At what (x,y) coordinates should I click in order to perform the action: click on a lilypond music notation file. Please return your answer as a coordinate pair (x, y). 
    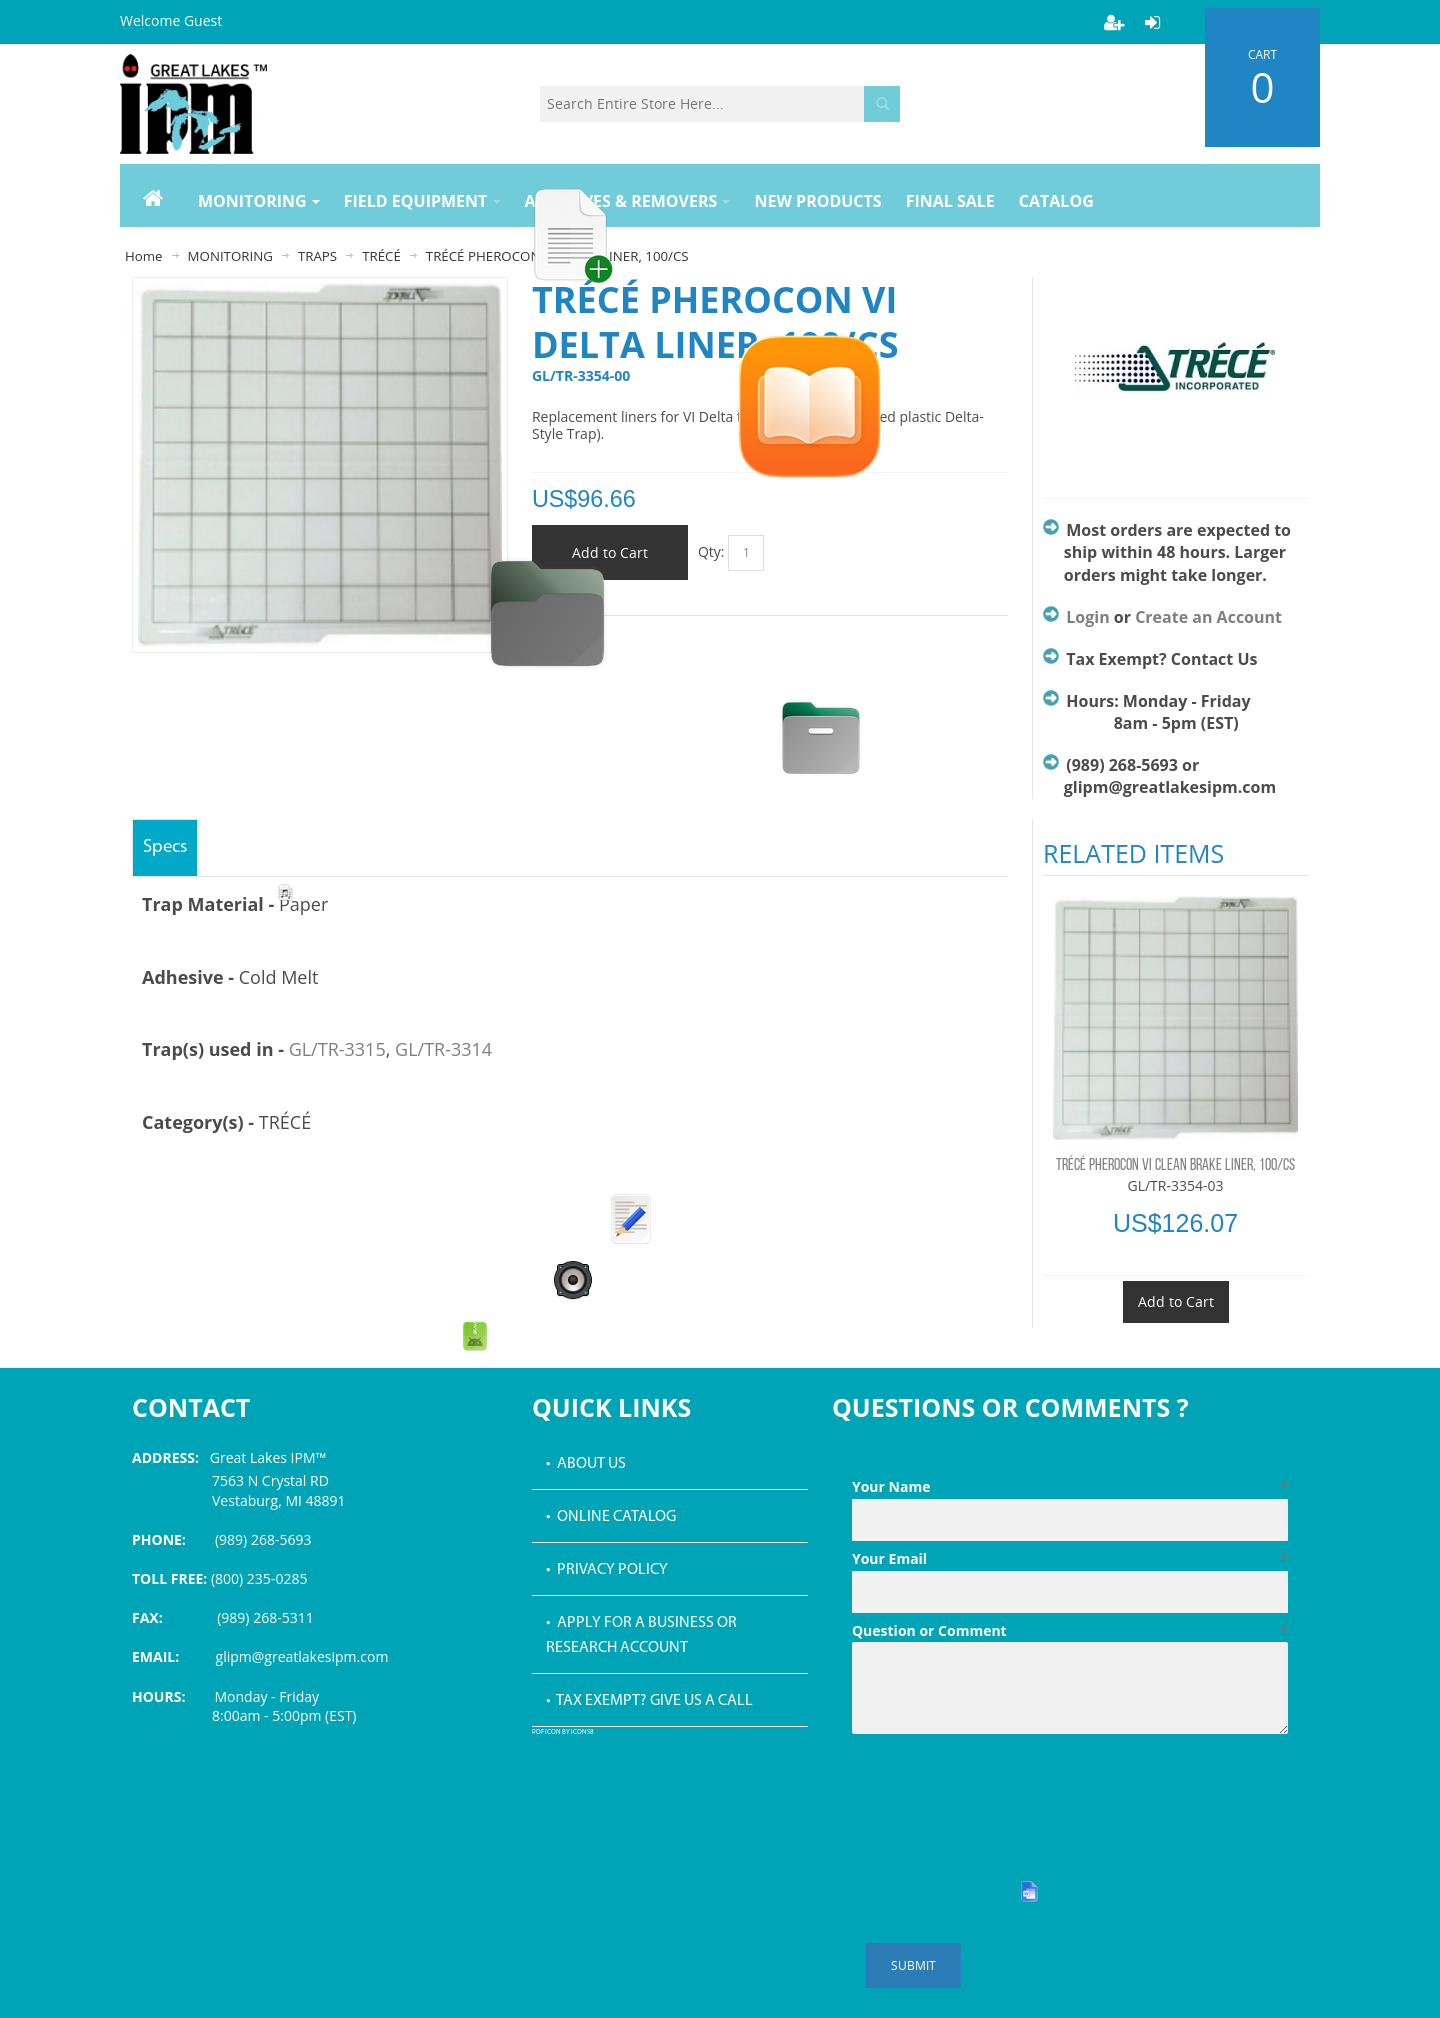
    Looking at the image, I should click on (285, 892).